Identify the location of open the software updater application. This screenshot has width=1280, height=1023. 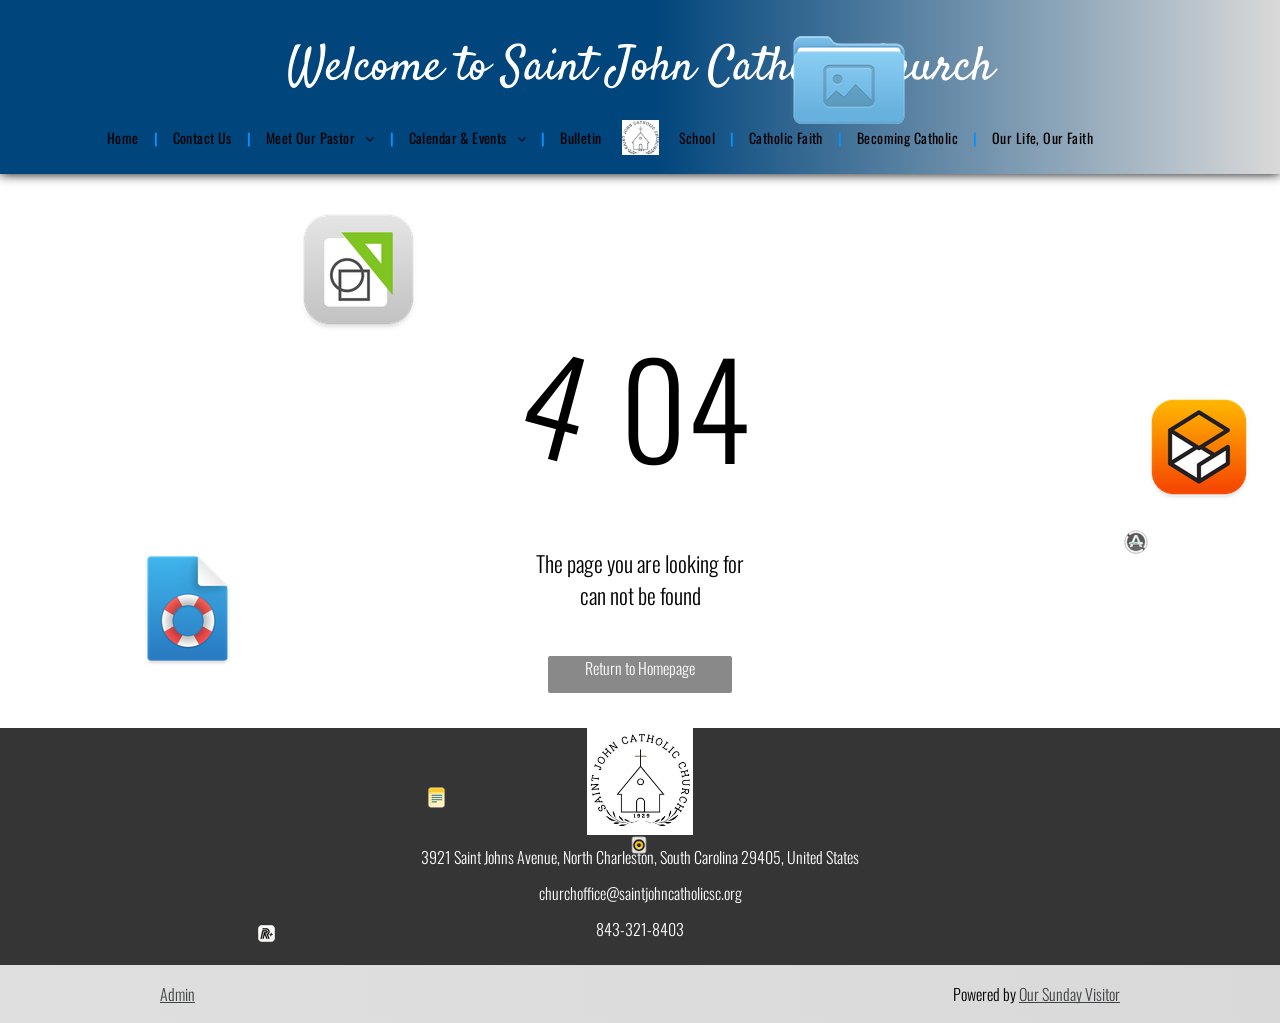
(1136, 542).